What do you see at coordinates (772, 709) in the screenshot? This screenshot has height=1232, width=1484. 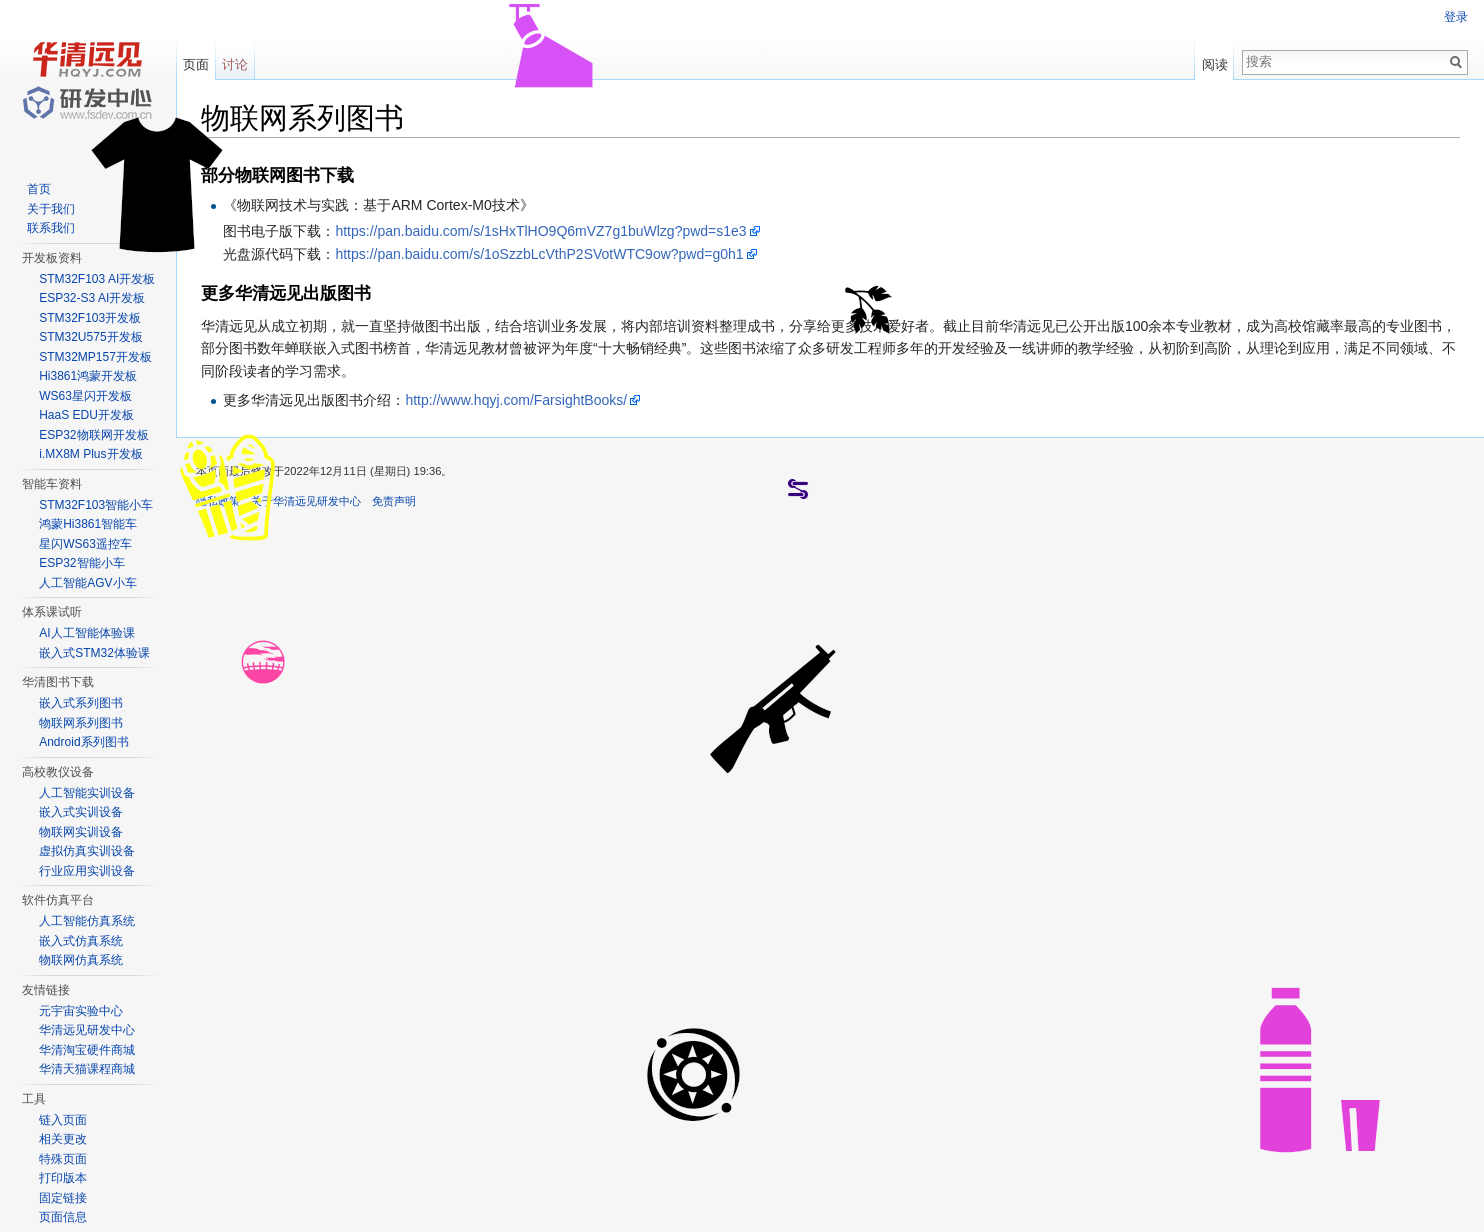 I see `select MP5 submachine gun weapon` at bounding box center [772, 709].